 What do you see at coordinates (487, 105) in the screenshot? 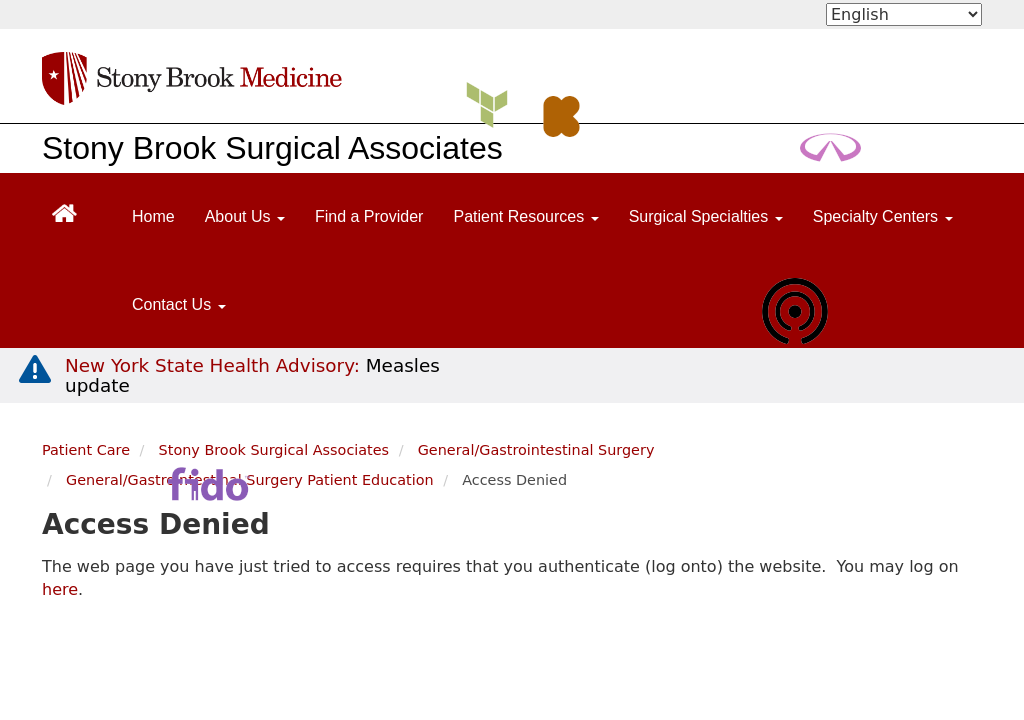
I see `HashiCorp Terraform branding or logo` at bounding box center [487, 105].